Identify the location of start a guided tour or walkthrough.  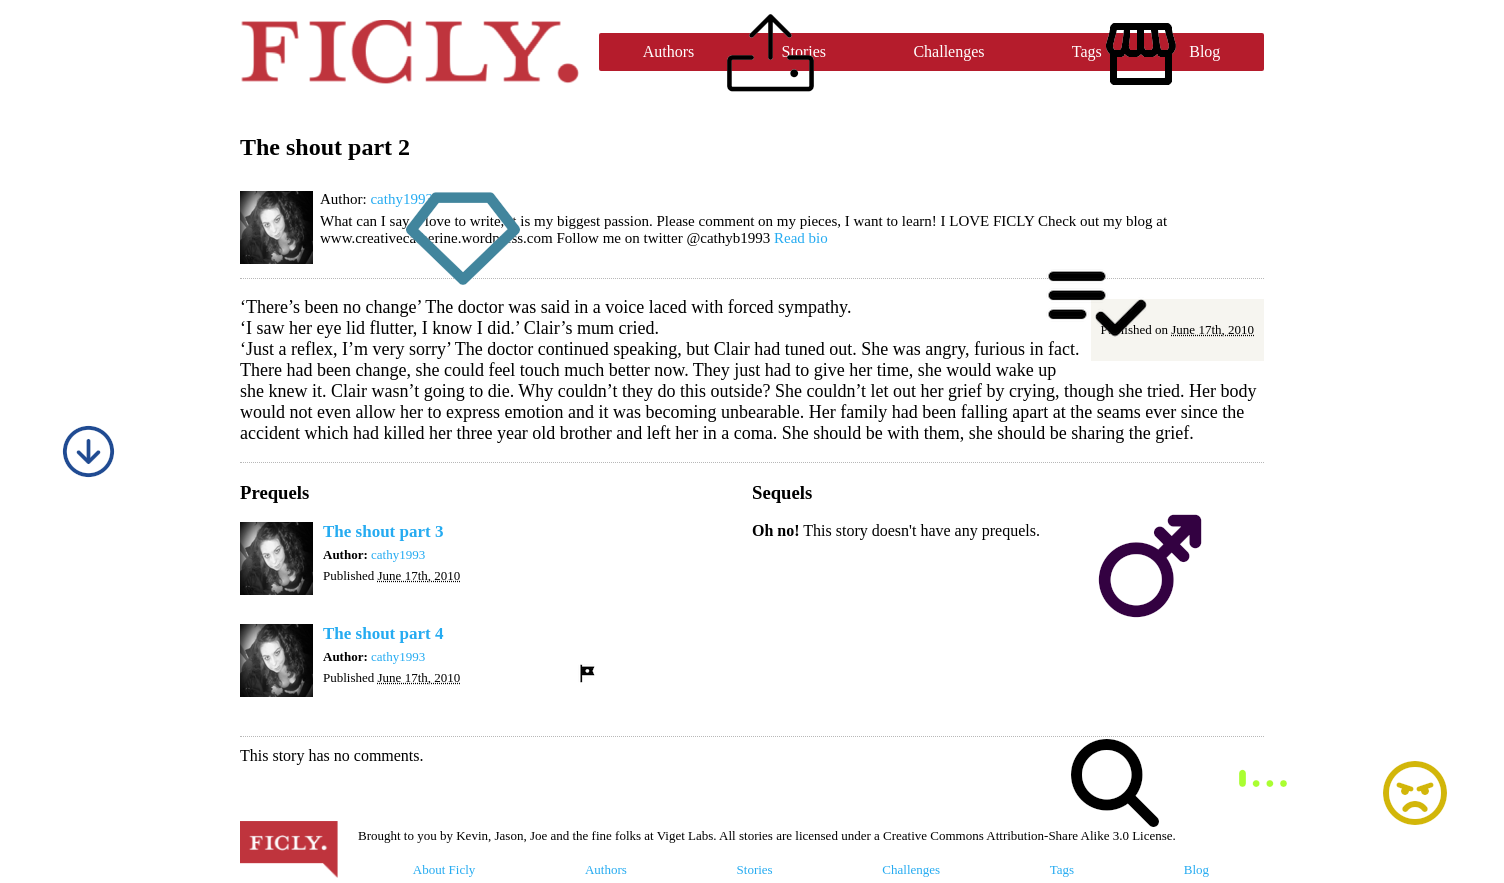
(586, 673).